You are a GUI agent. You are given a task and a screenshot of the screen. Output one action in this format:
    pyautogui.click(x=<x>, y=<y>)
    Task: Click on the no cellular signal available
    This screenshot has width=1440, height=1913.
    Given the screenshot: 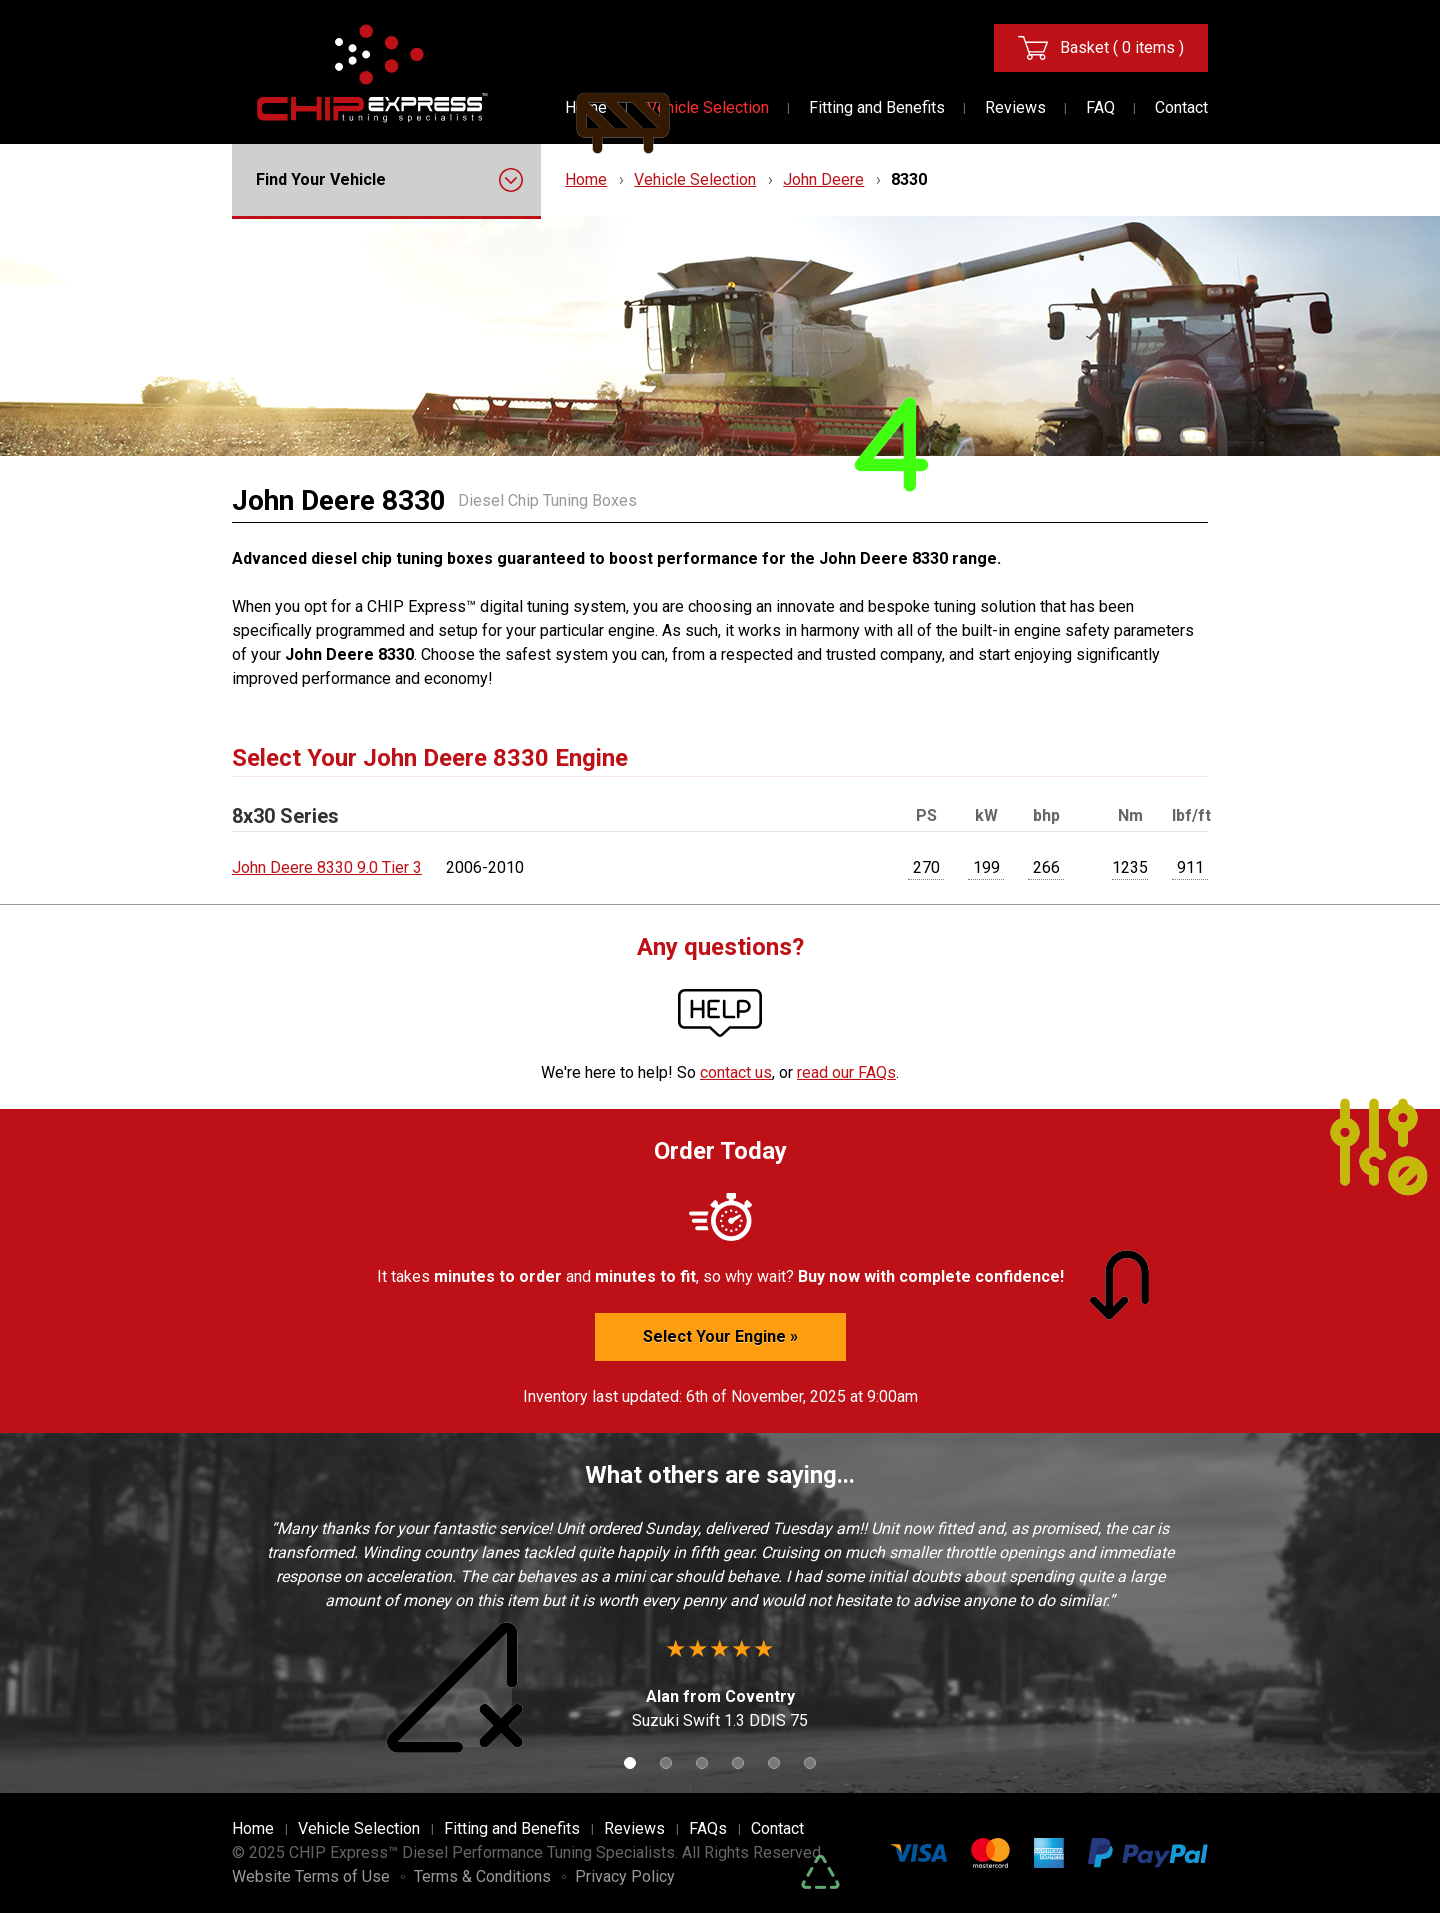 What is the action you would take?
    pyautogui.click(x=463, y=1693)
    